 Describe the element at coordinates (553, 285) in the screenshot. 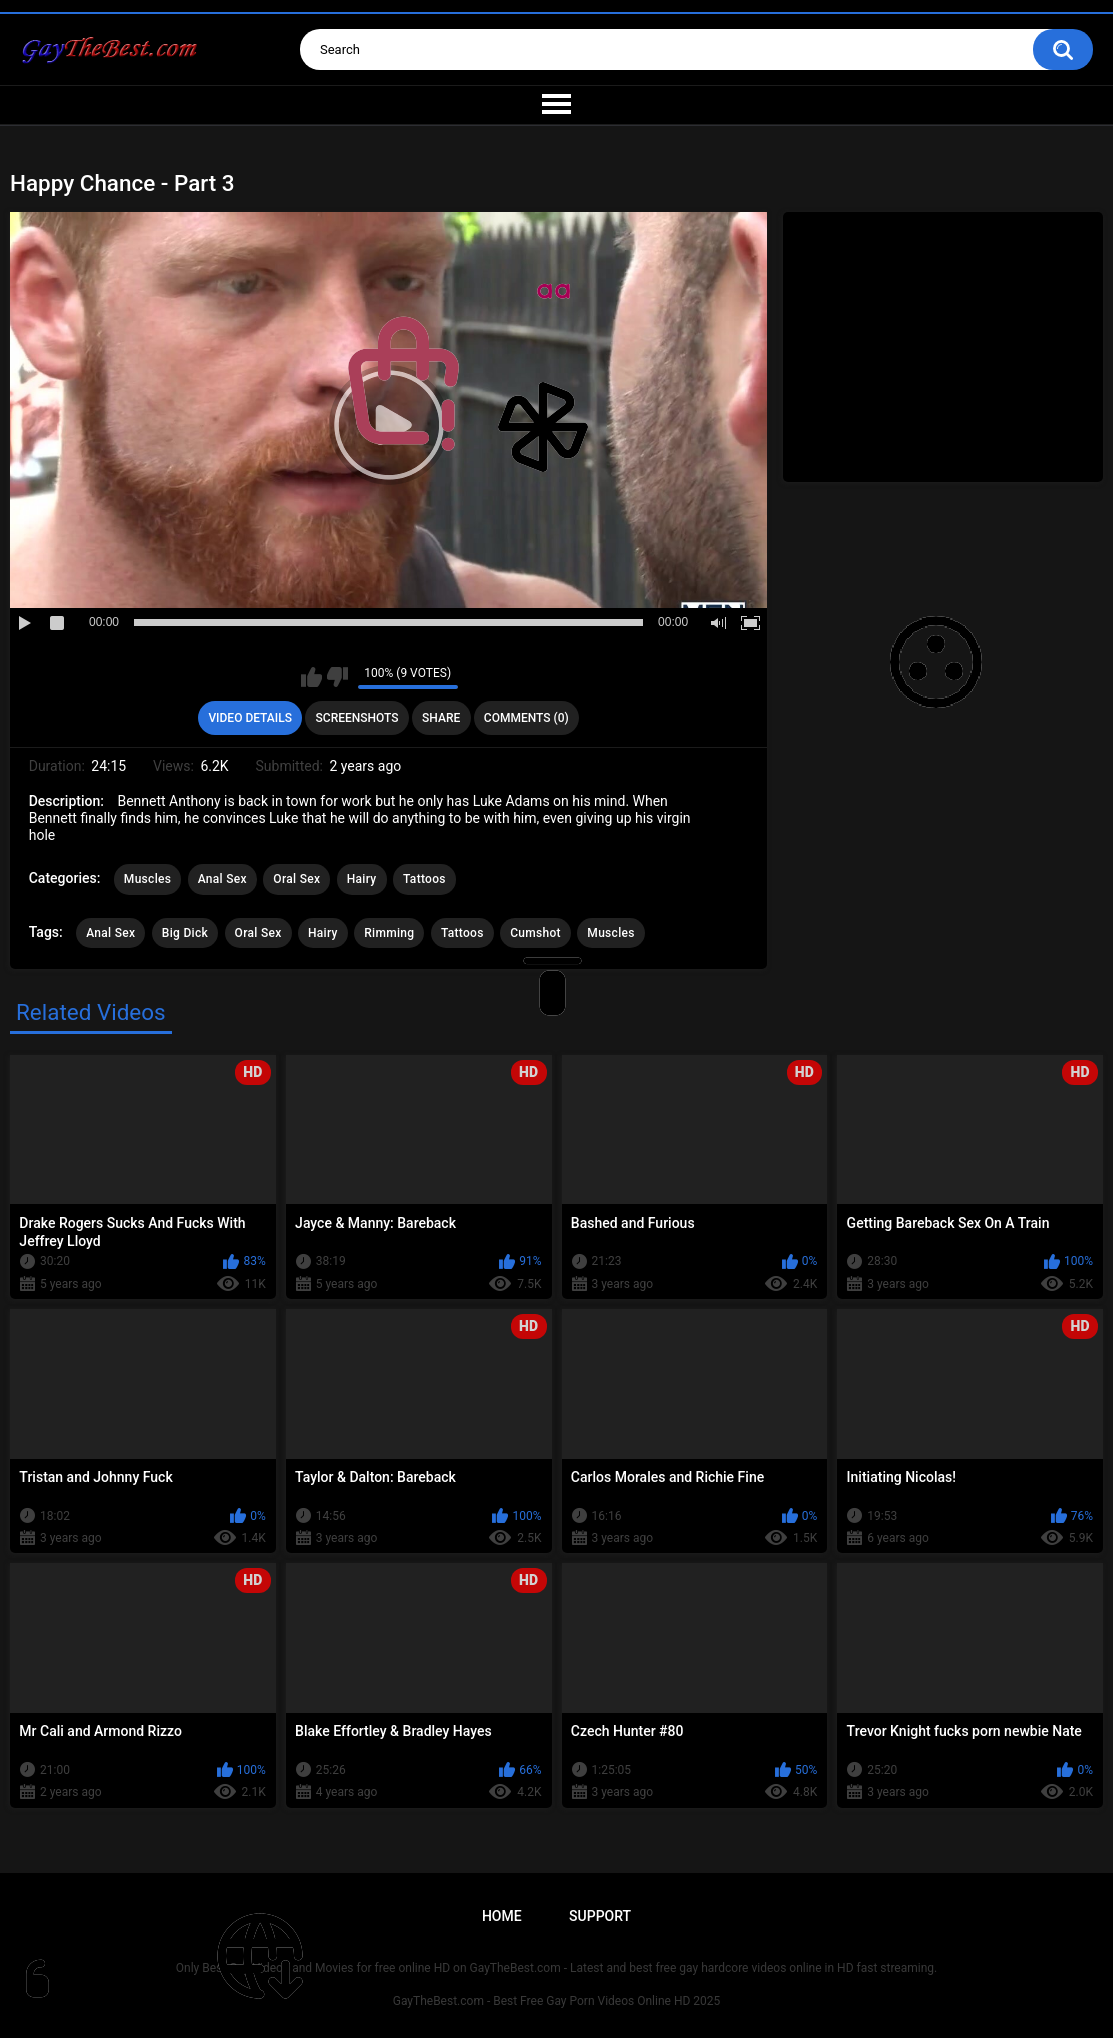

I see `switch text to lowercase` at that location.